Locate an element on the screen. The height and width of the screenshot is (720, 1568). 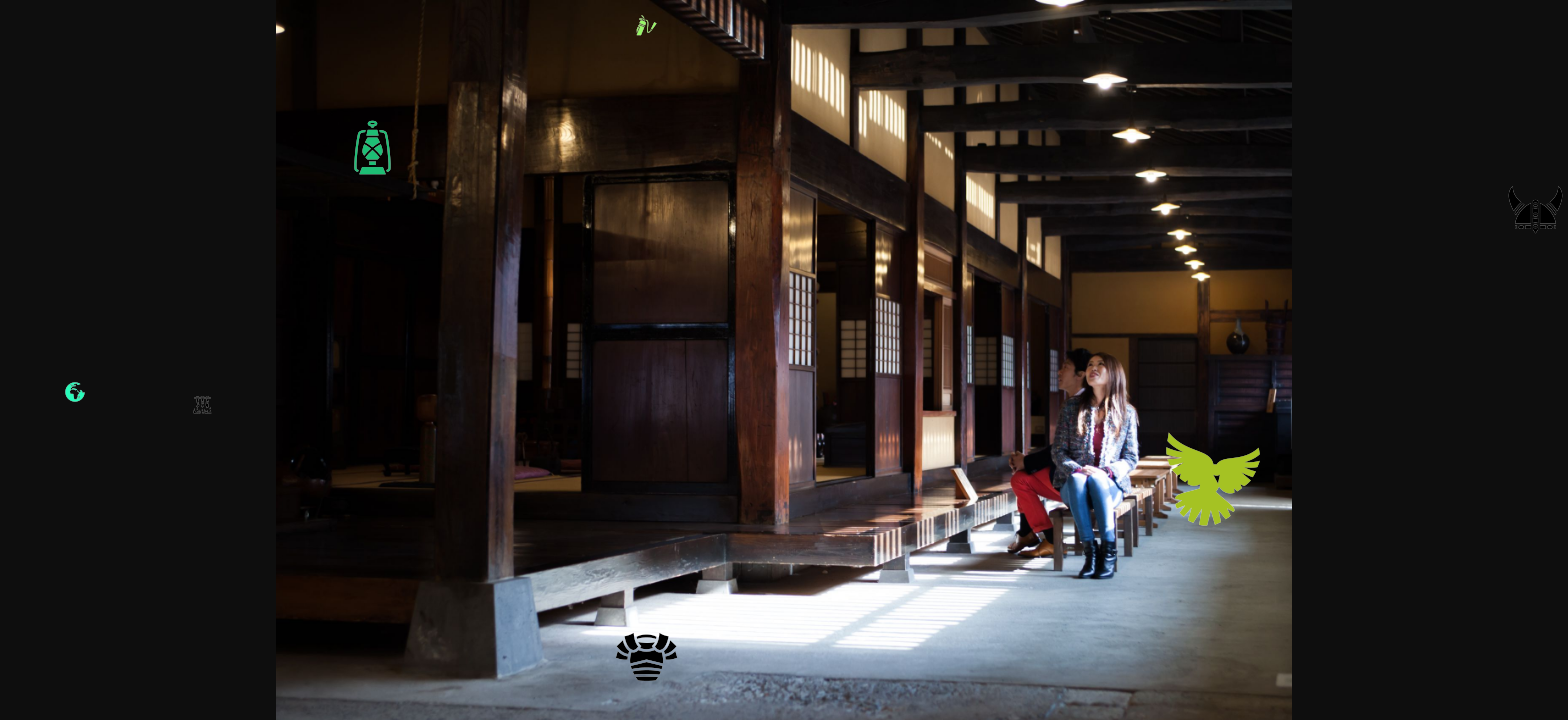
smoke fish at a cooking station is located at coordinates (202, 404).